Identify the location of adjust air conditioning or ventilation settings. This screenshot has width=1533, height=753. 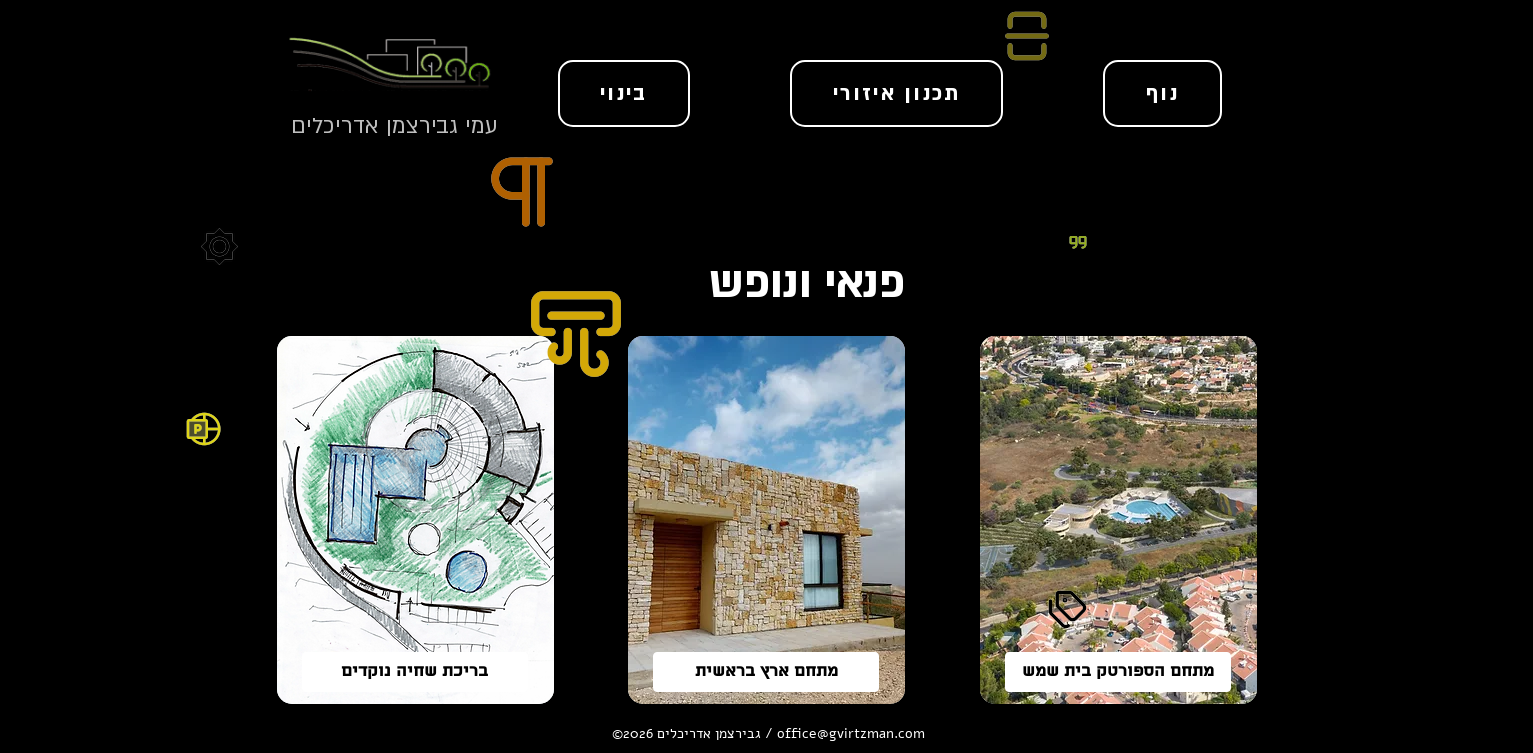
(576, 332).